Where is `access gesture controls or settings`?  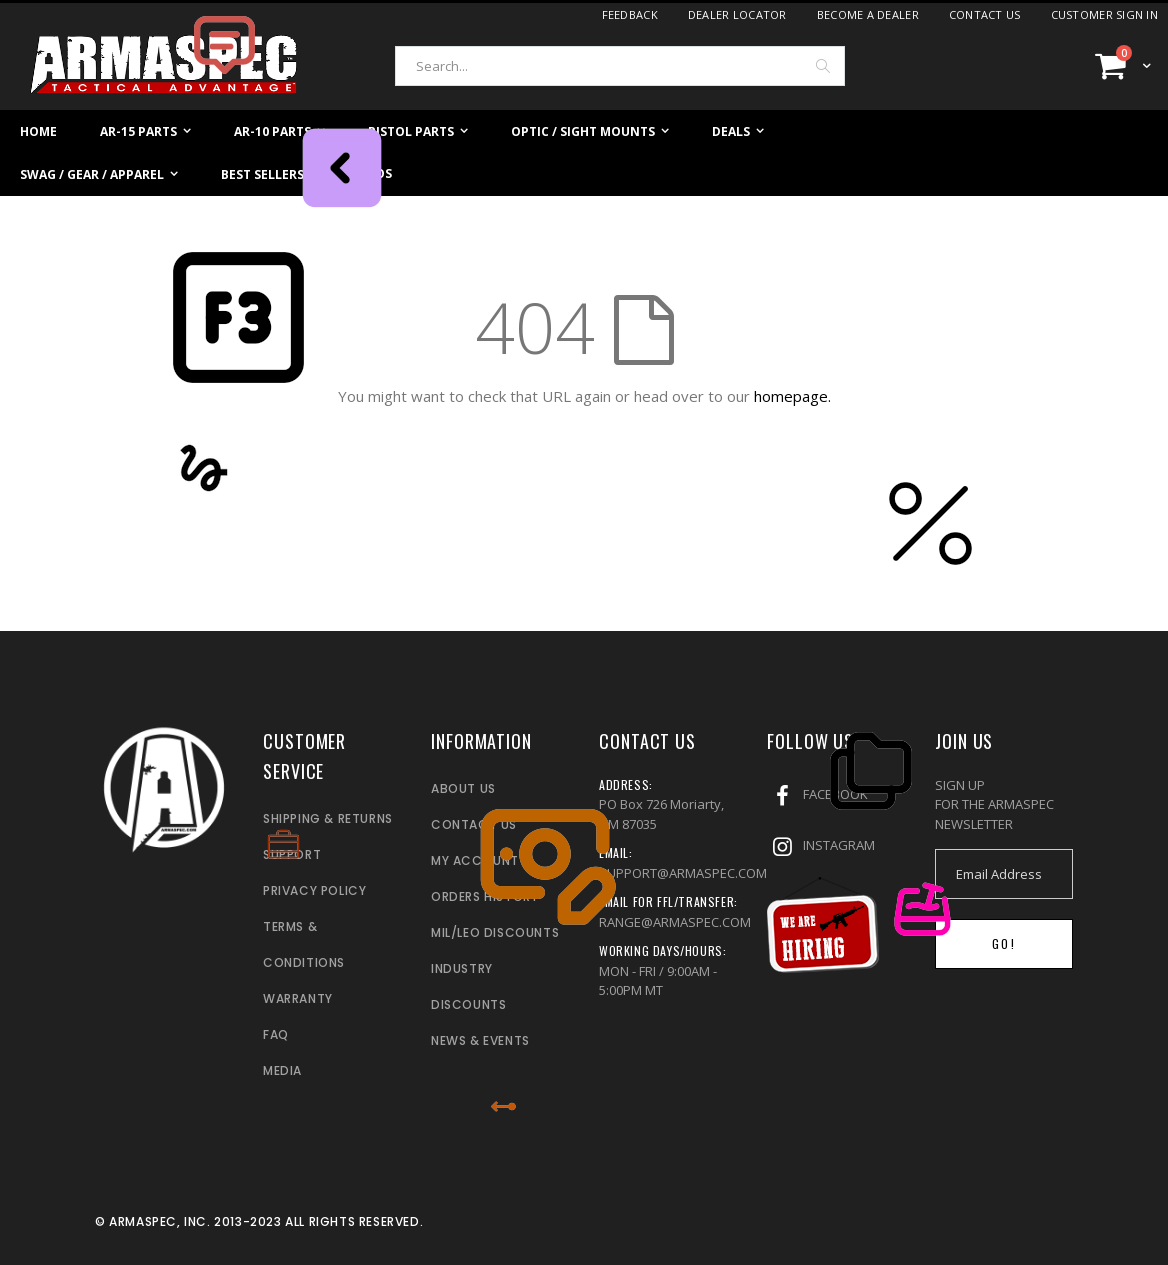 access gesture controls or settings is located at coordinates (204, 468).